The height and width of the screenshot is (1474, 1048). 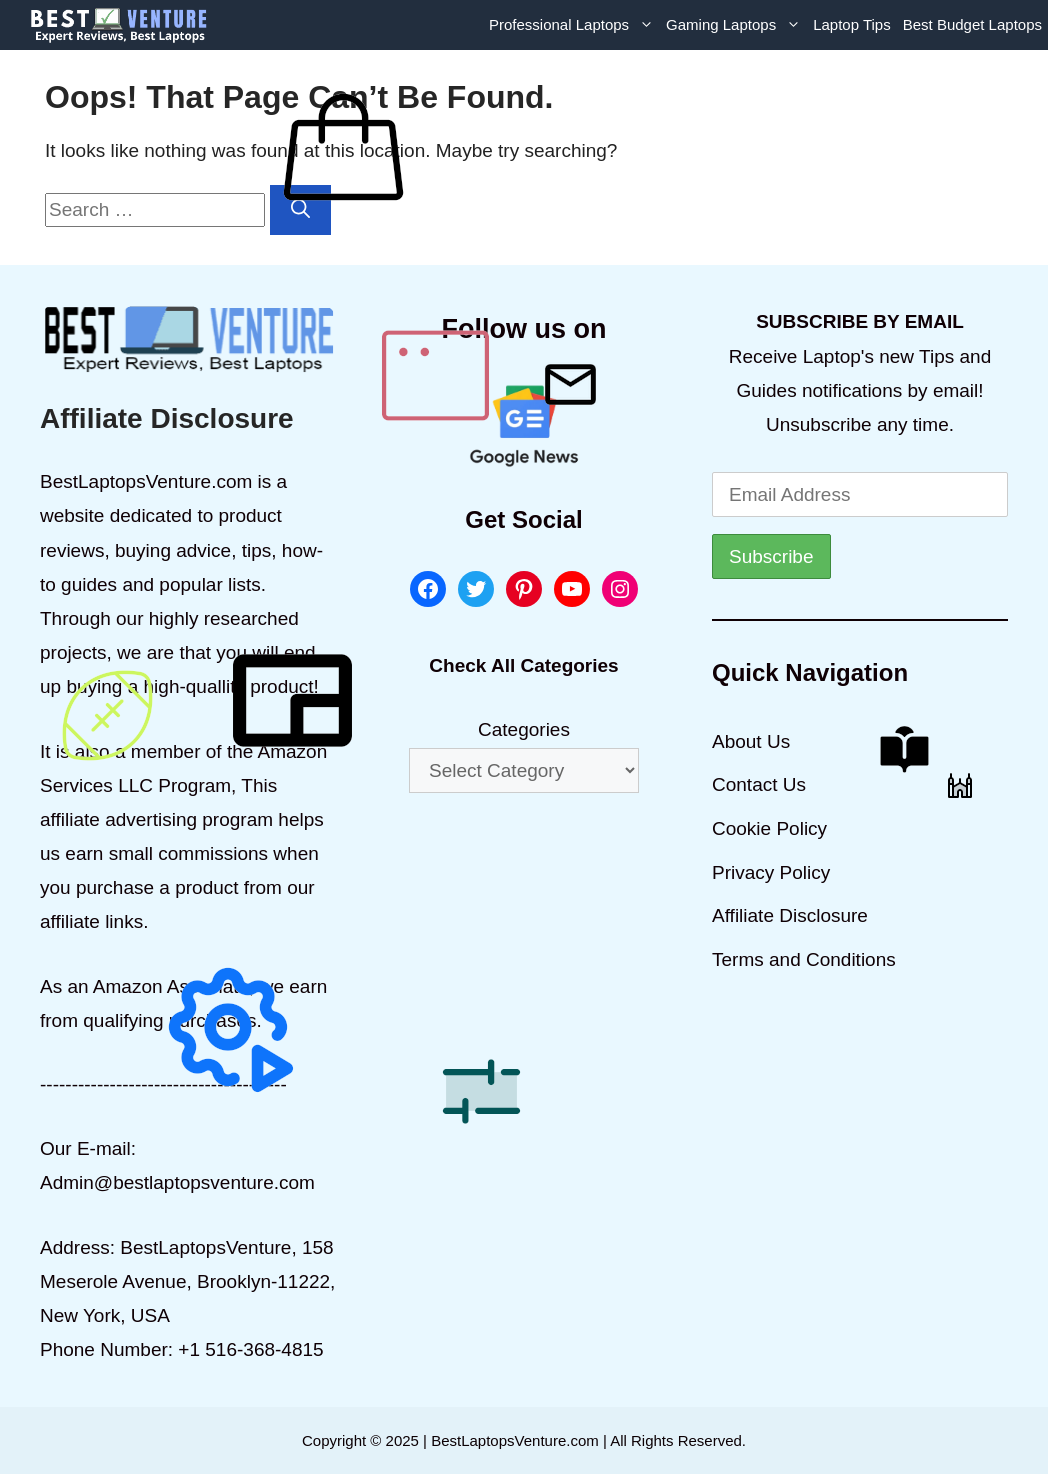 What do you see at coordinates (228, 1027) in the screenshot?
I see `access automation settings` at bounding box center [228, 1027].